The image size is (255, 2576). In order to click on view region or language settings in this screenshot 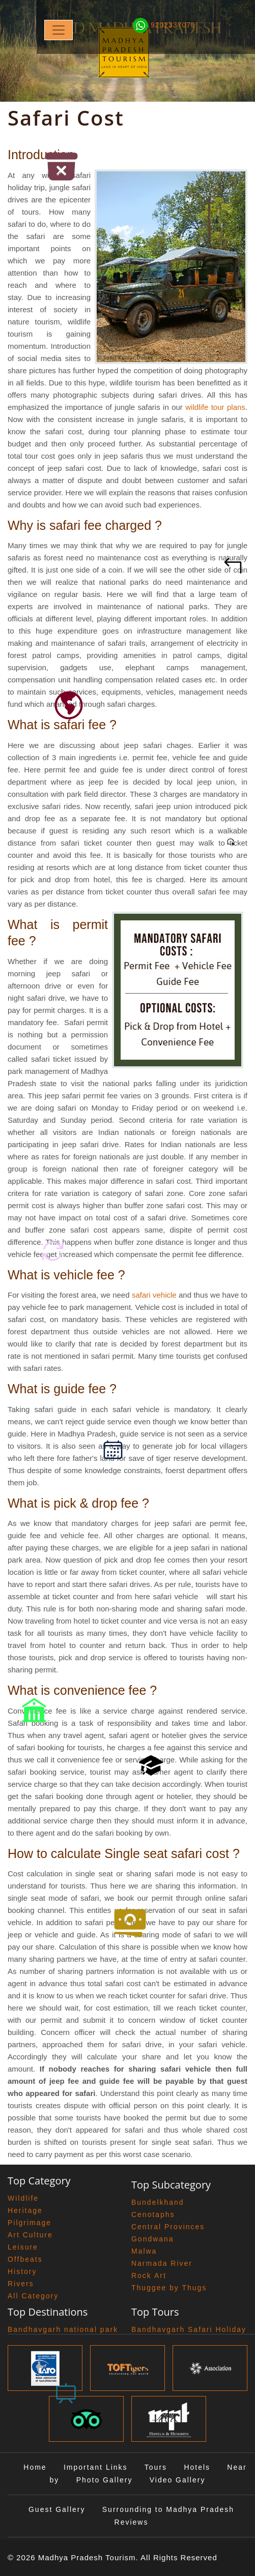, I will do `click(69, 705)`.